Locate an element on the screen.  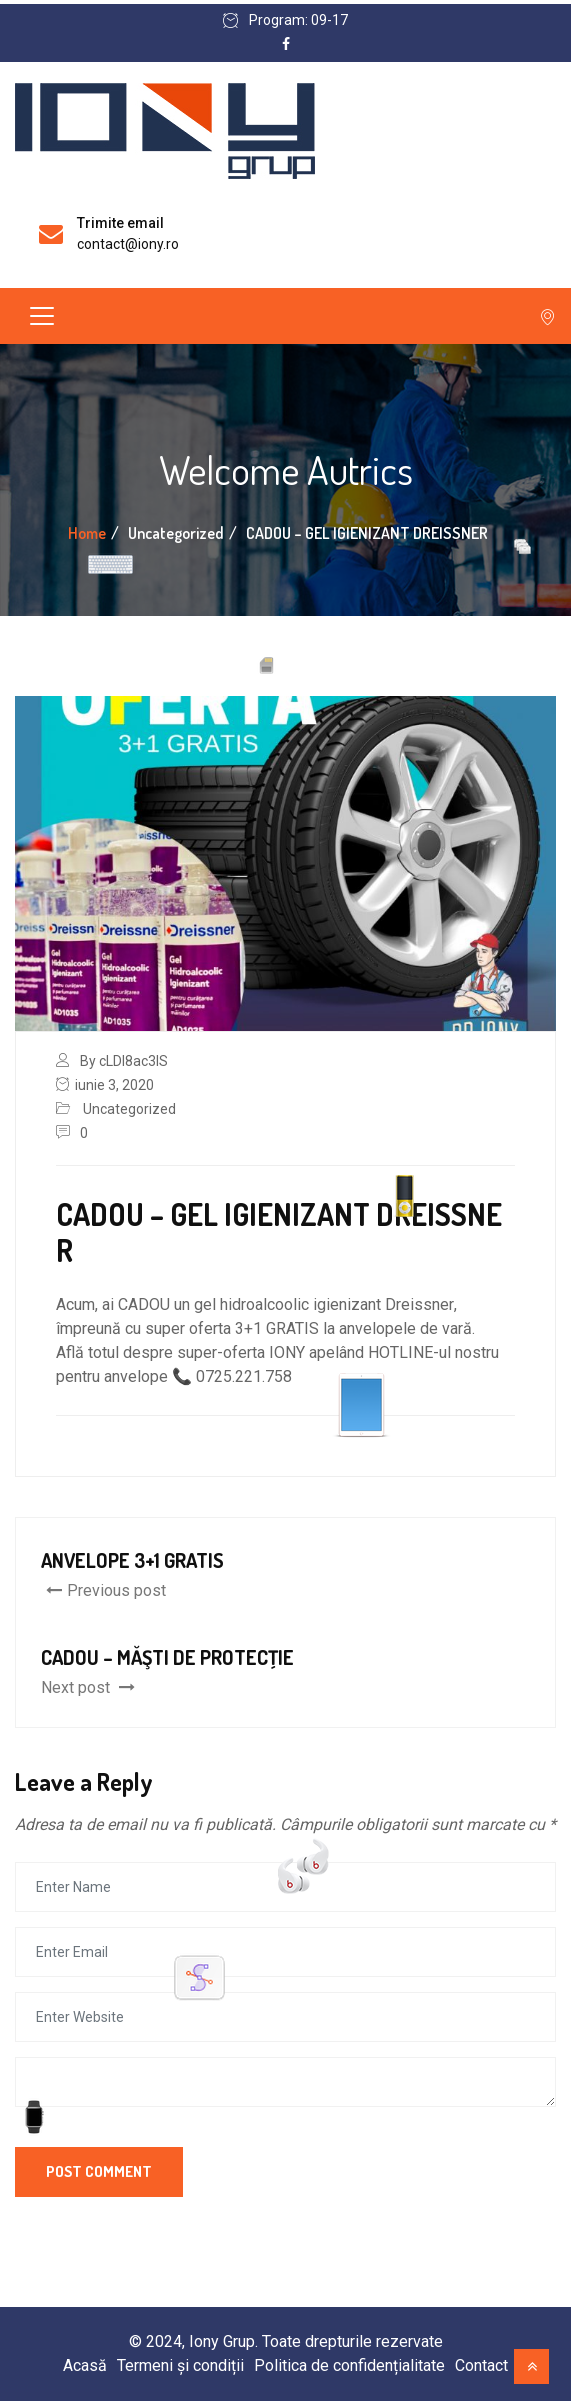
apple watch device icon is located at coordinates (34, 2117).